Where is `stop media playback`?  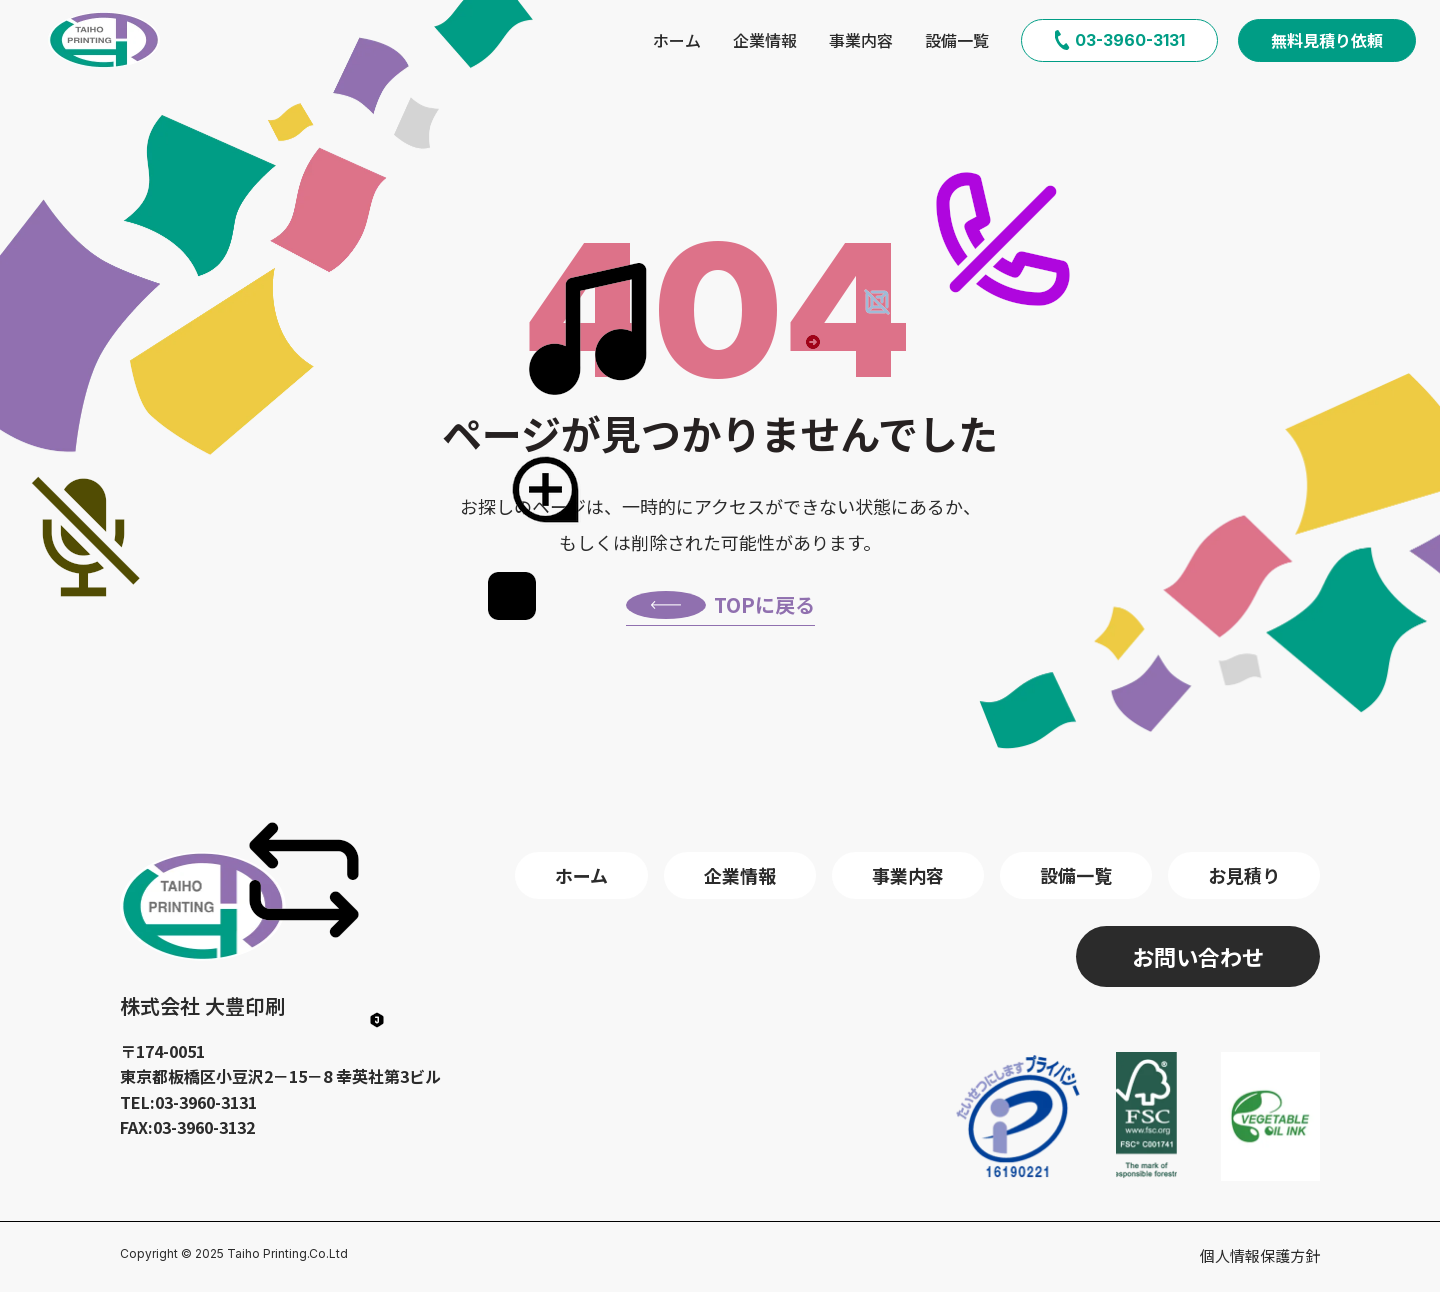
stop media playback is located at coordinates (512, 596).